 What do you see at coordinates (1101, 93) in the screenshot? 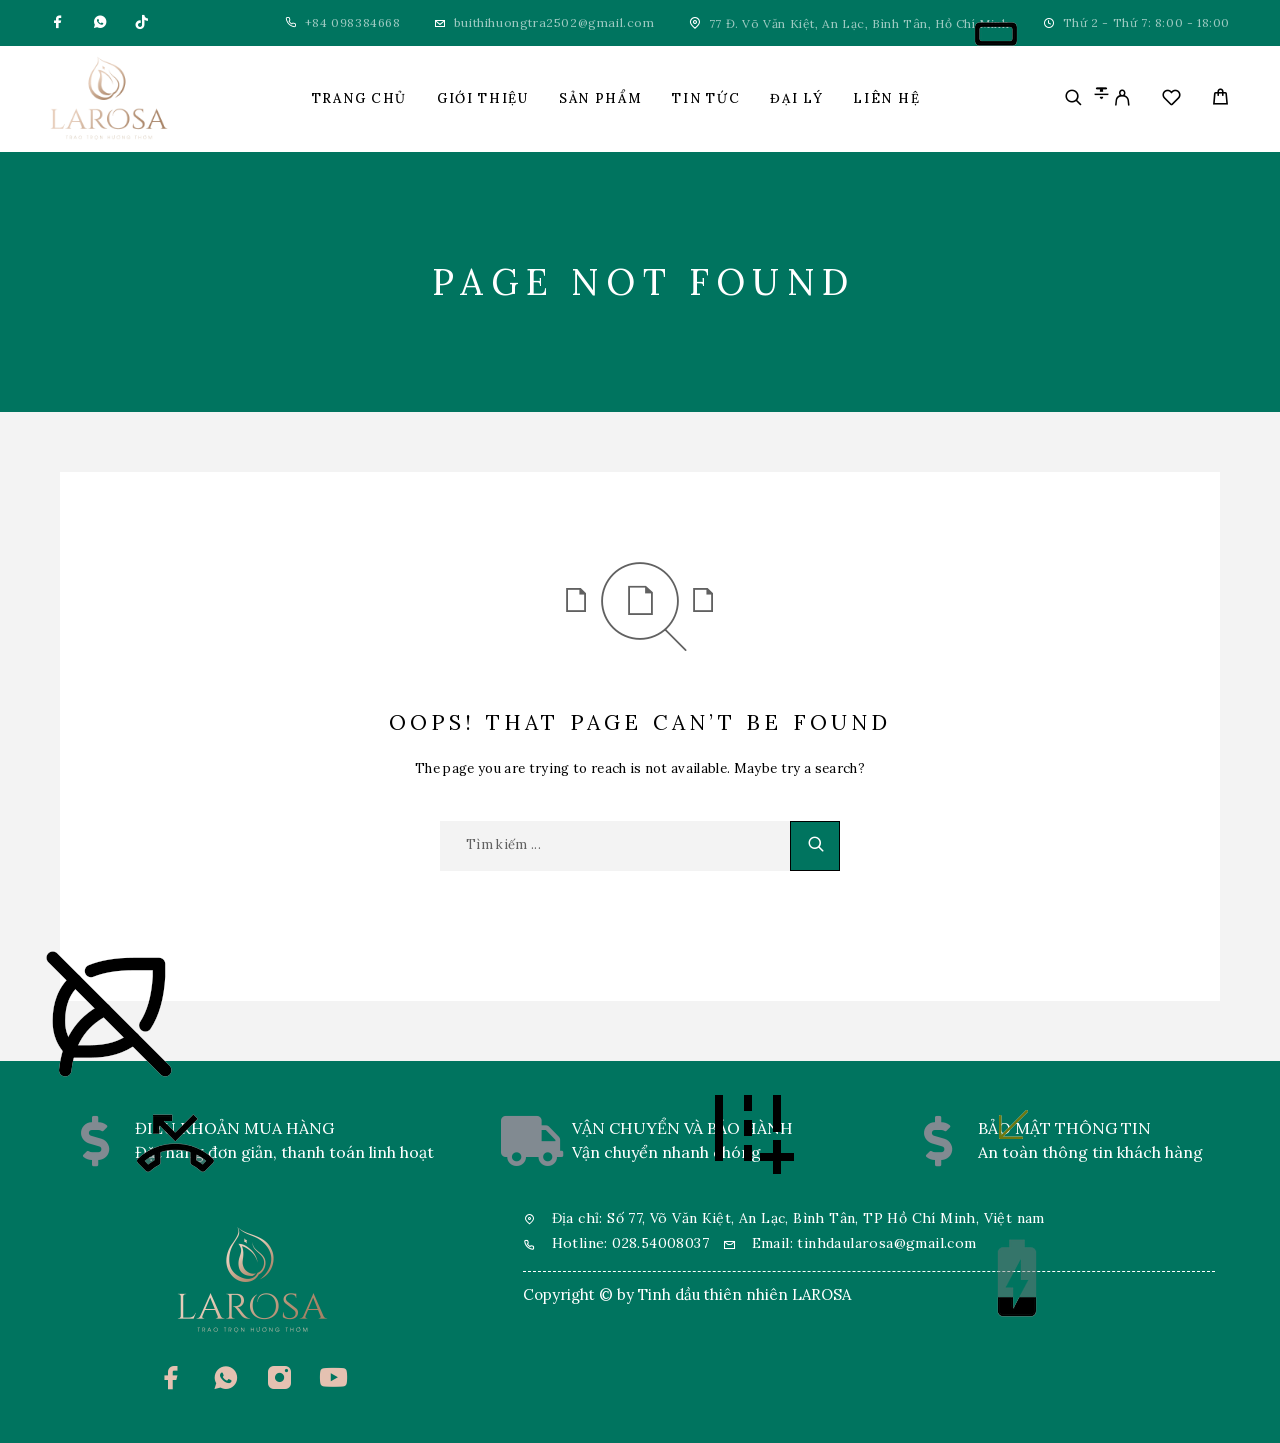
I see `apply strikethrough formatting to selected text` at bounding box center [1101, 93].